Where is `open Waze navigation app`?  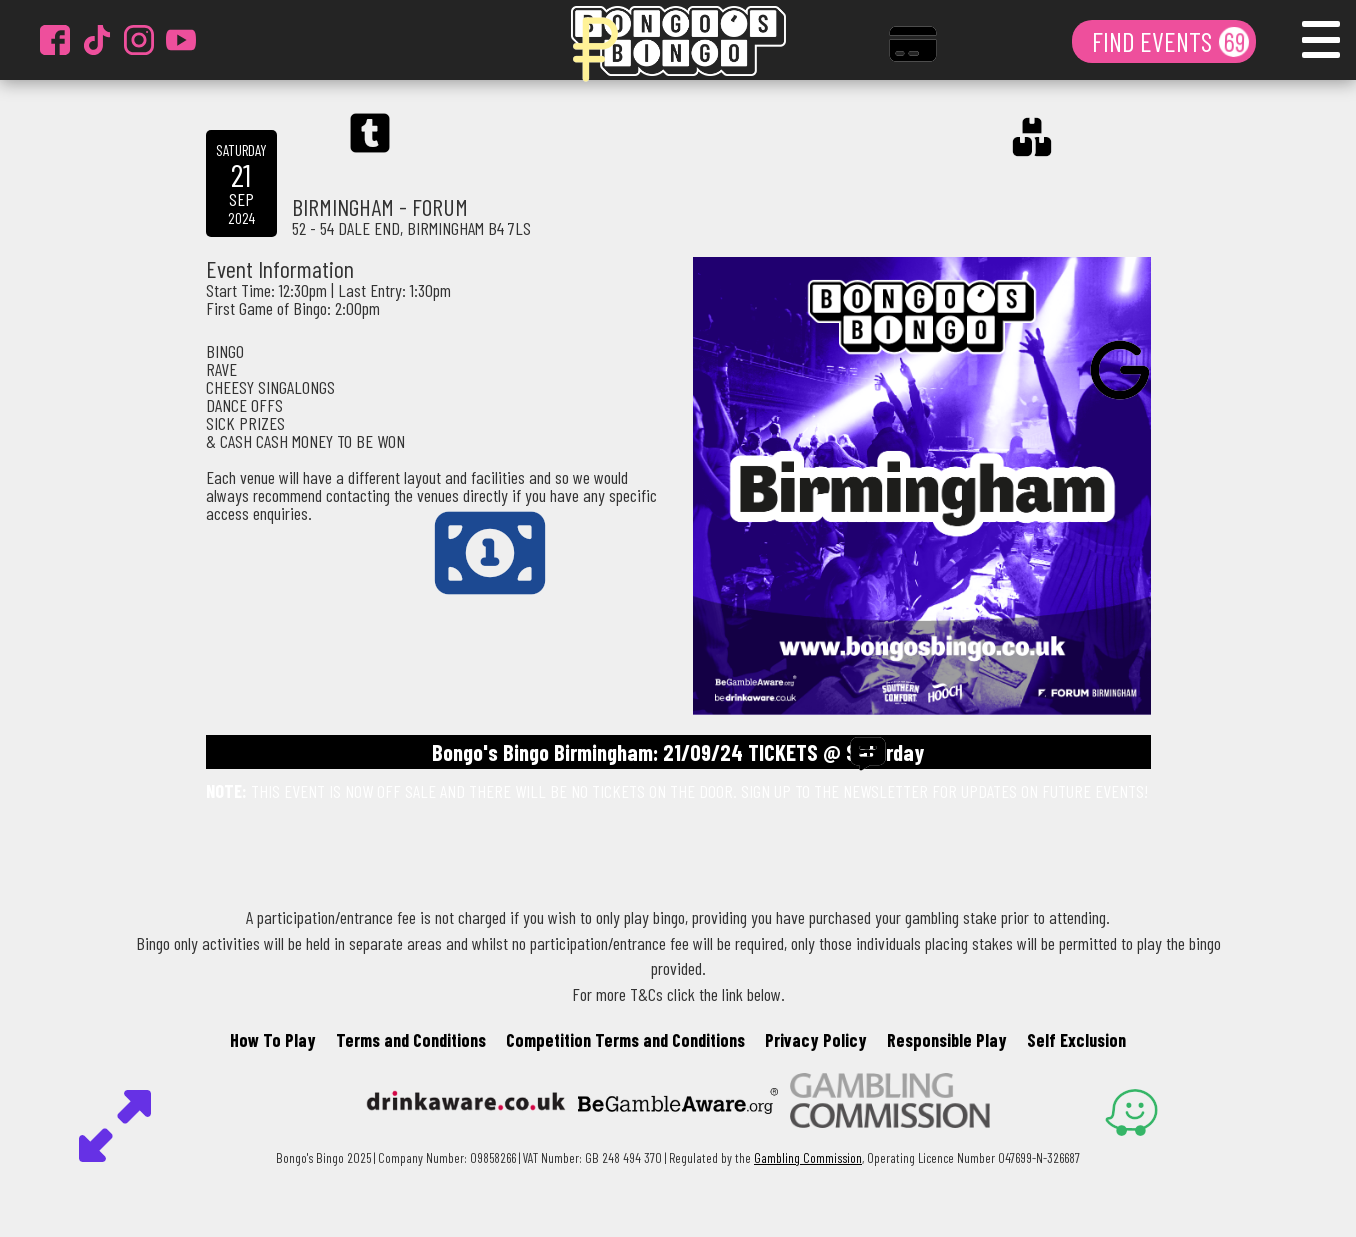
open Waze navigation app is located at coordinates (1131, 1112).